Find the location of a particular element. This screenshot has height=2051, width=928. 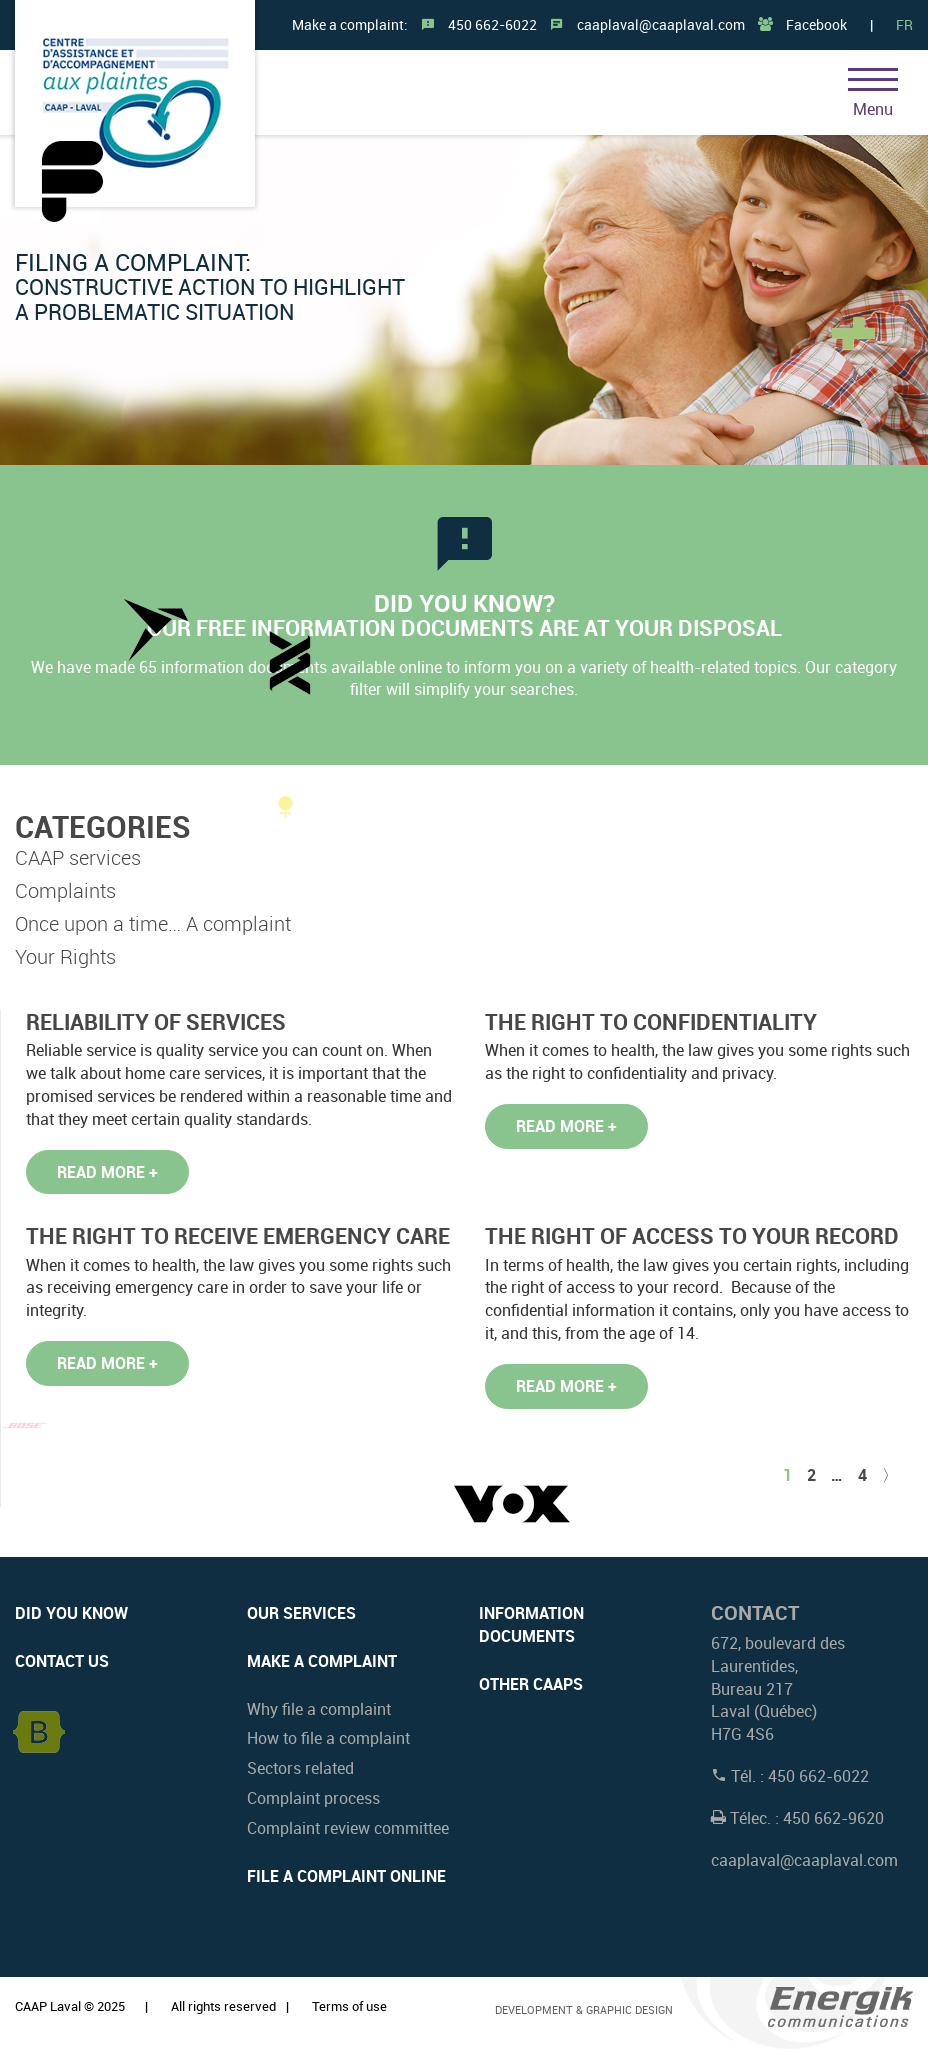

vox media logo is located at coordinates (512, 1504).